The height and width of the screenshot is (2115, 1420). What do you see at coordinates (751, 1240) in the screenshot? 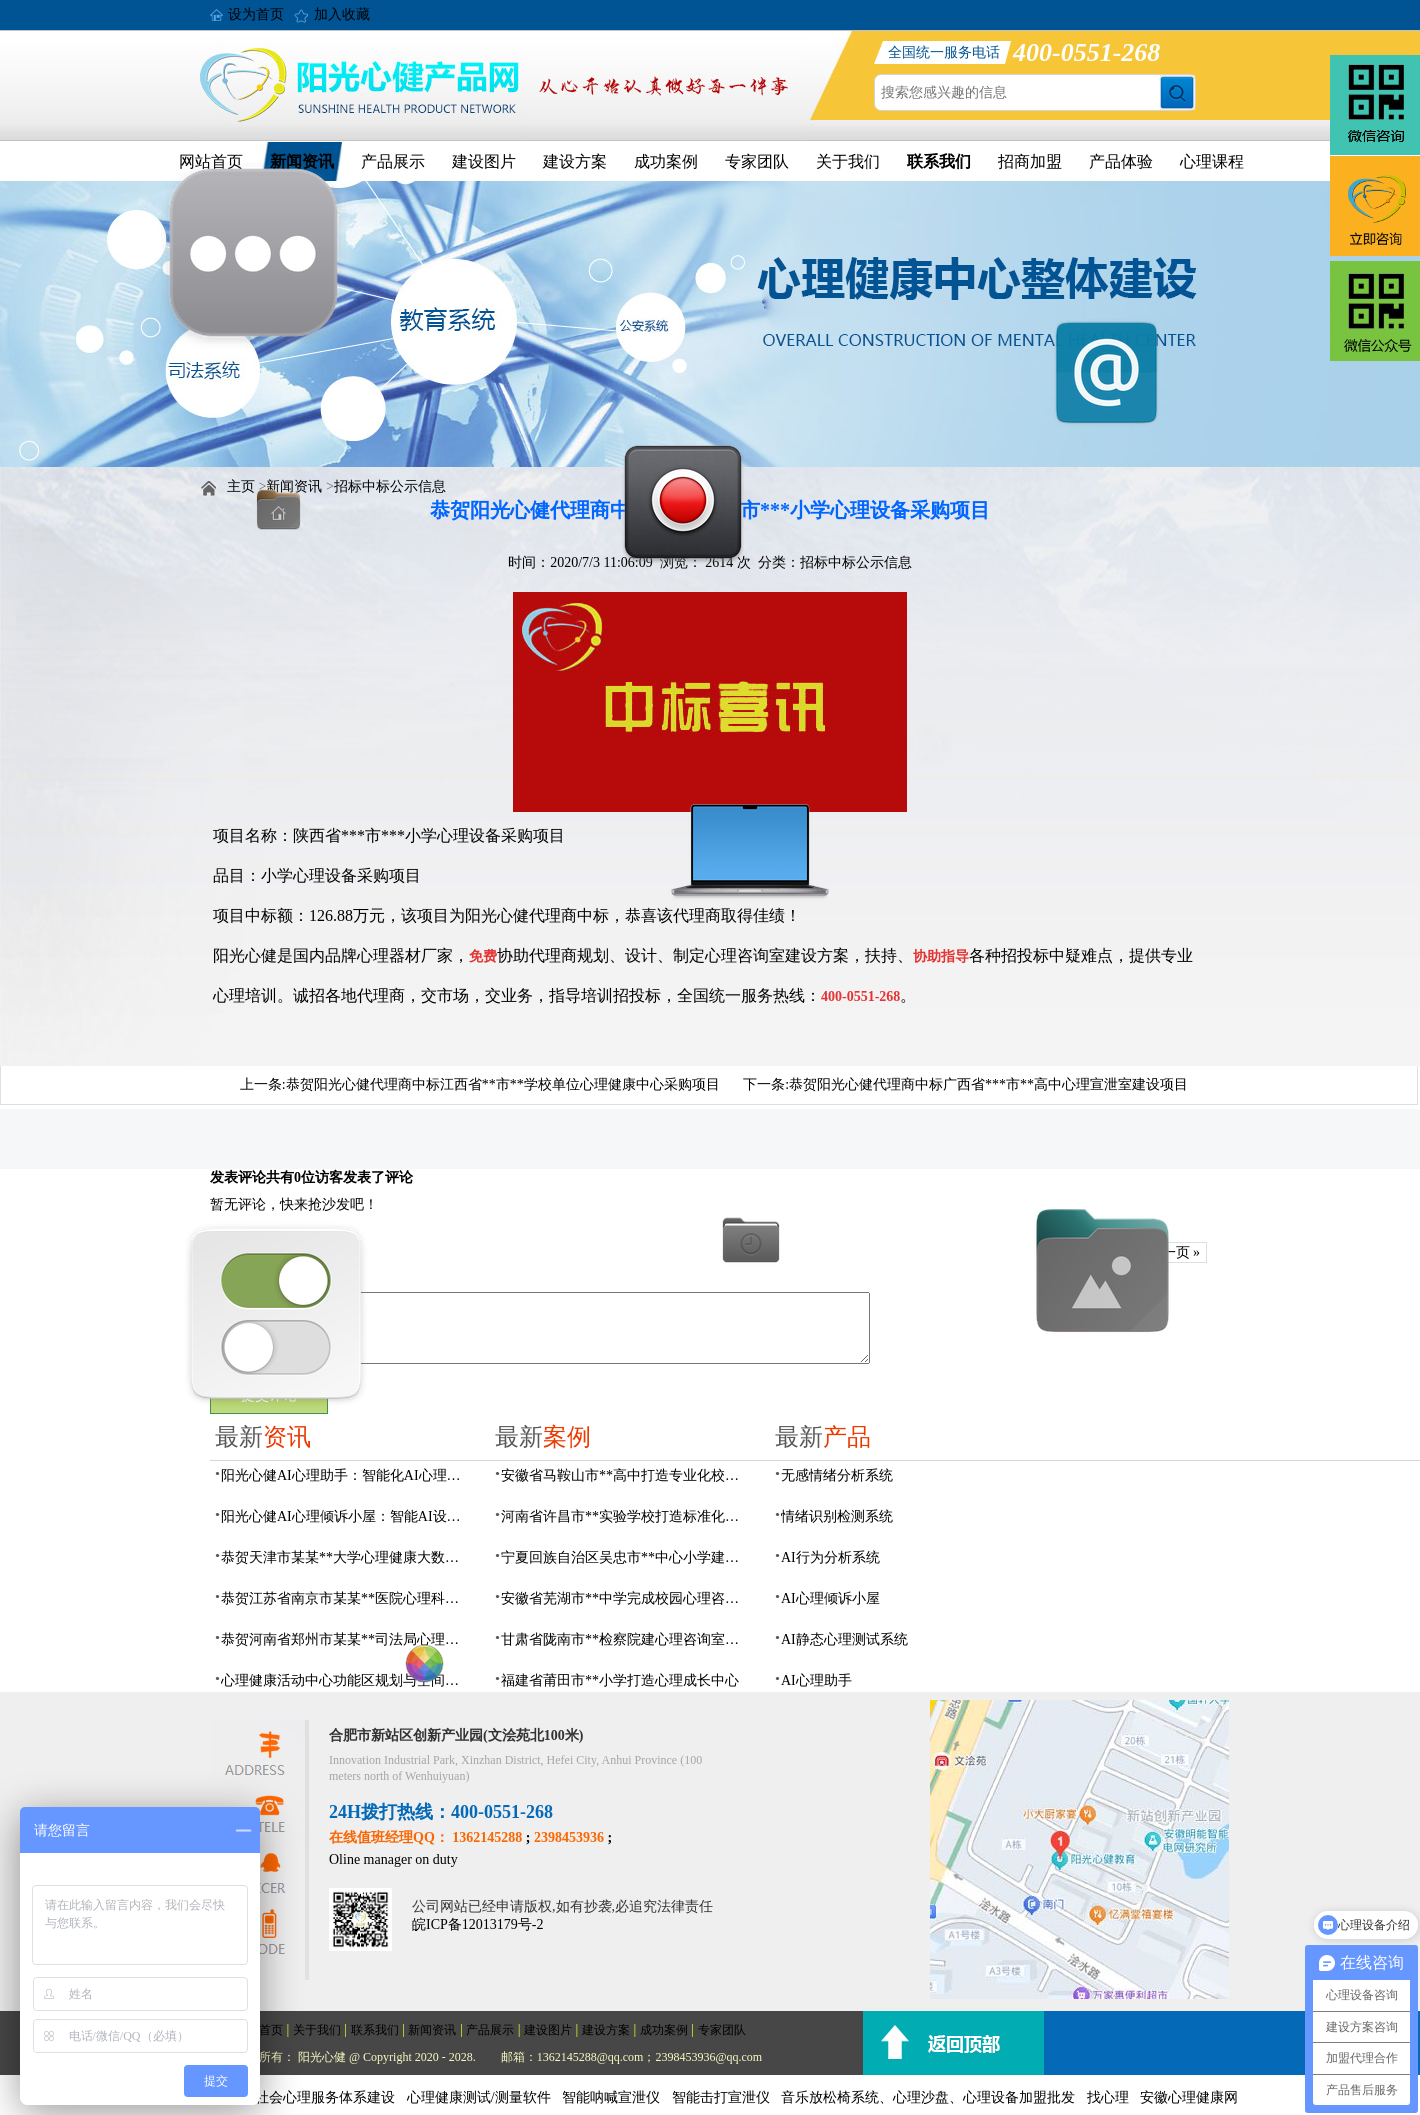
I see `access temporary files folder` at bounding box center [751, 1240].